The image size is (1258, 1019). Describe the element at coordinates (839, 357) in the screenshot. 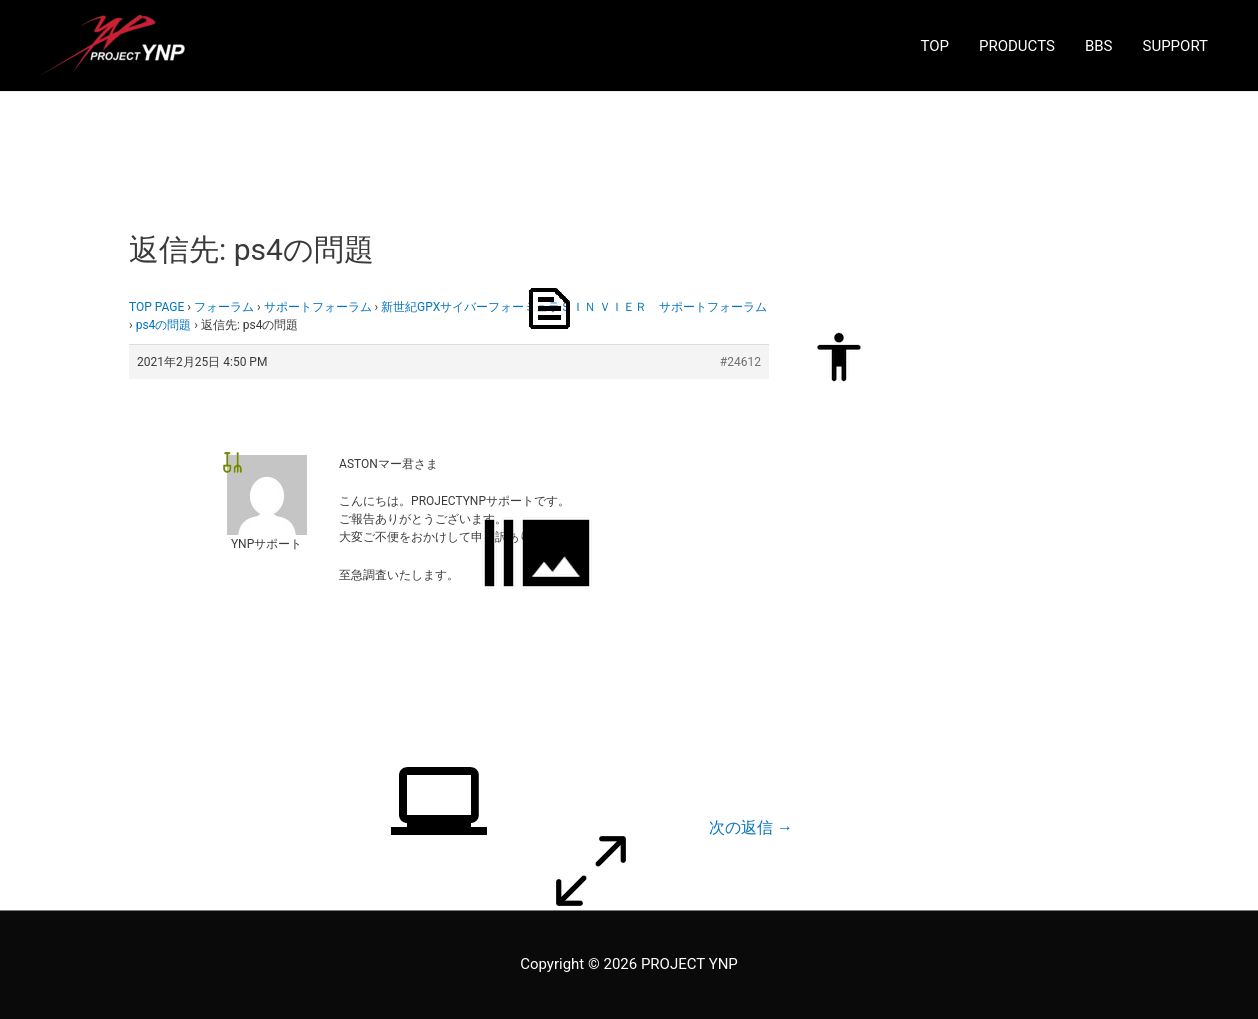

I see `access accessibility settings` at that location.